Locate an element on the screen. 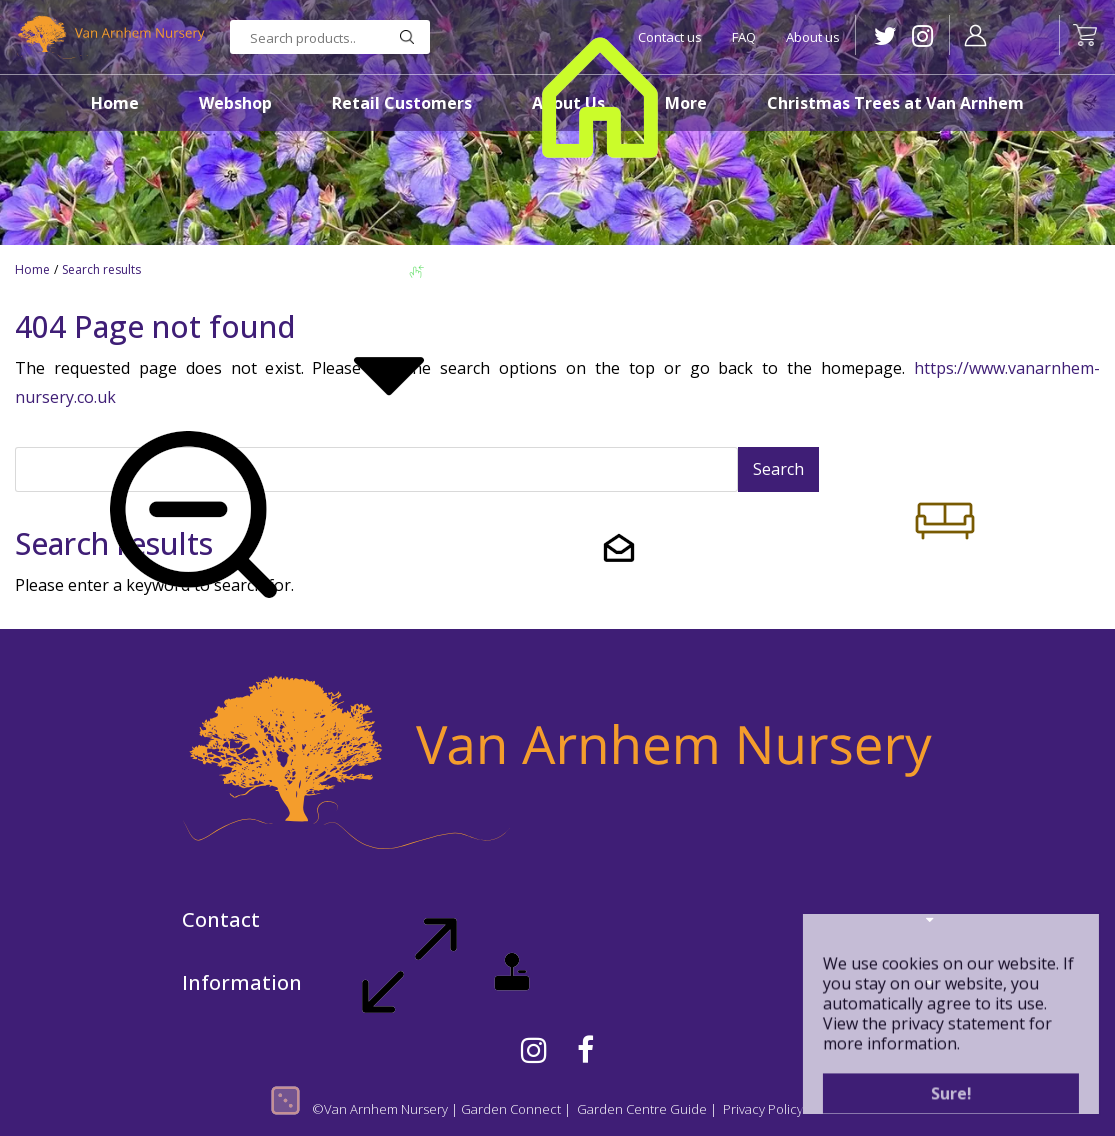 This screenshot has height=1136, width=1115. swipe left to navigate or dismiss is located at coordinates (416, 272).